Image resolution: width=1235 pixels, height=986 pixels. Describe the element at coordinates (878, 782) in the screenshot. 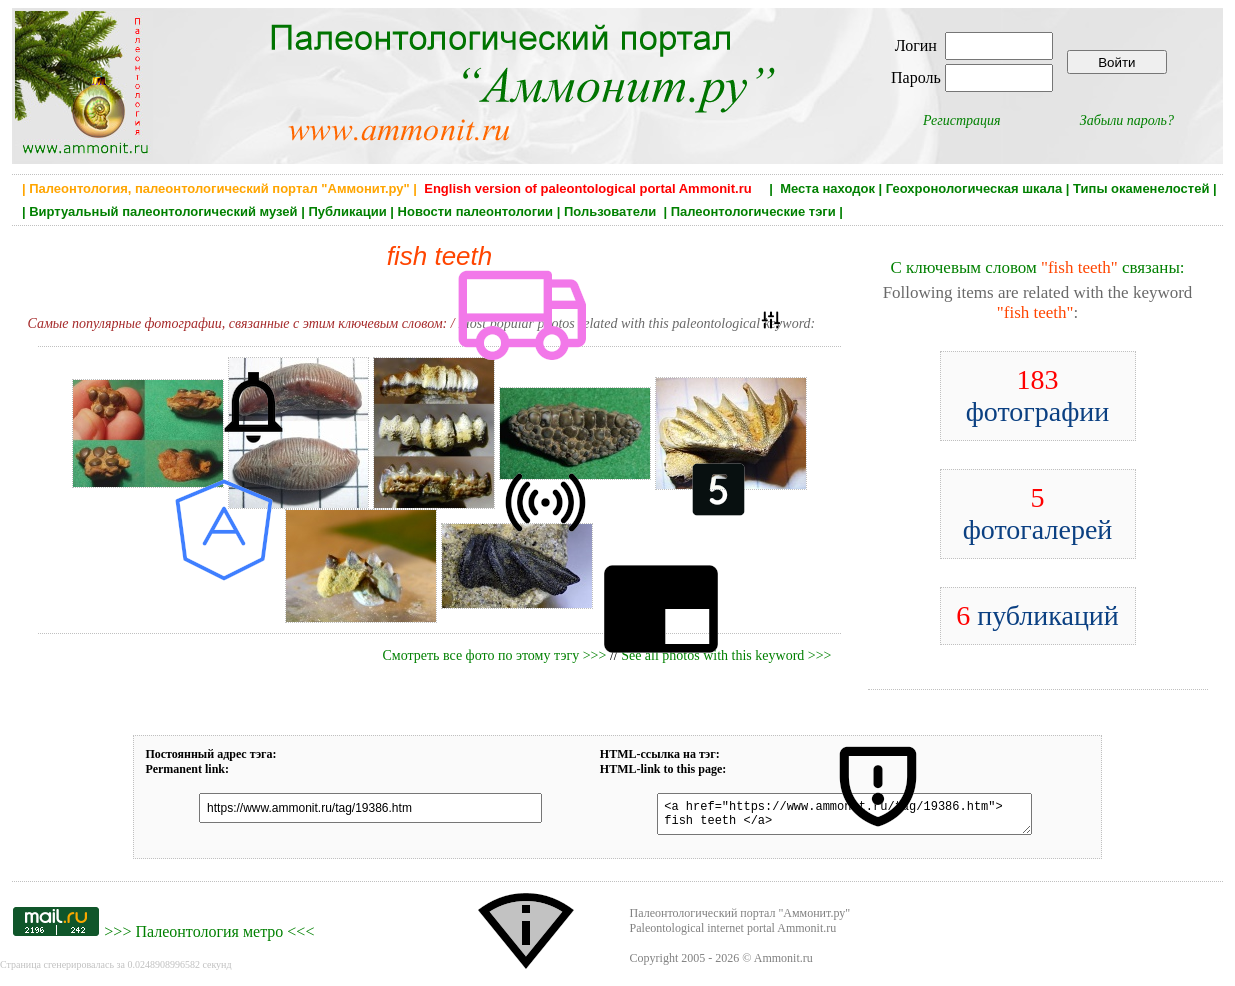

I see `security warning or alert detected` at that location.